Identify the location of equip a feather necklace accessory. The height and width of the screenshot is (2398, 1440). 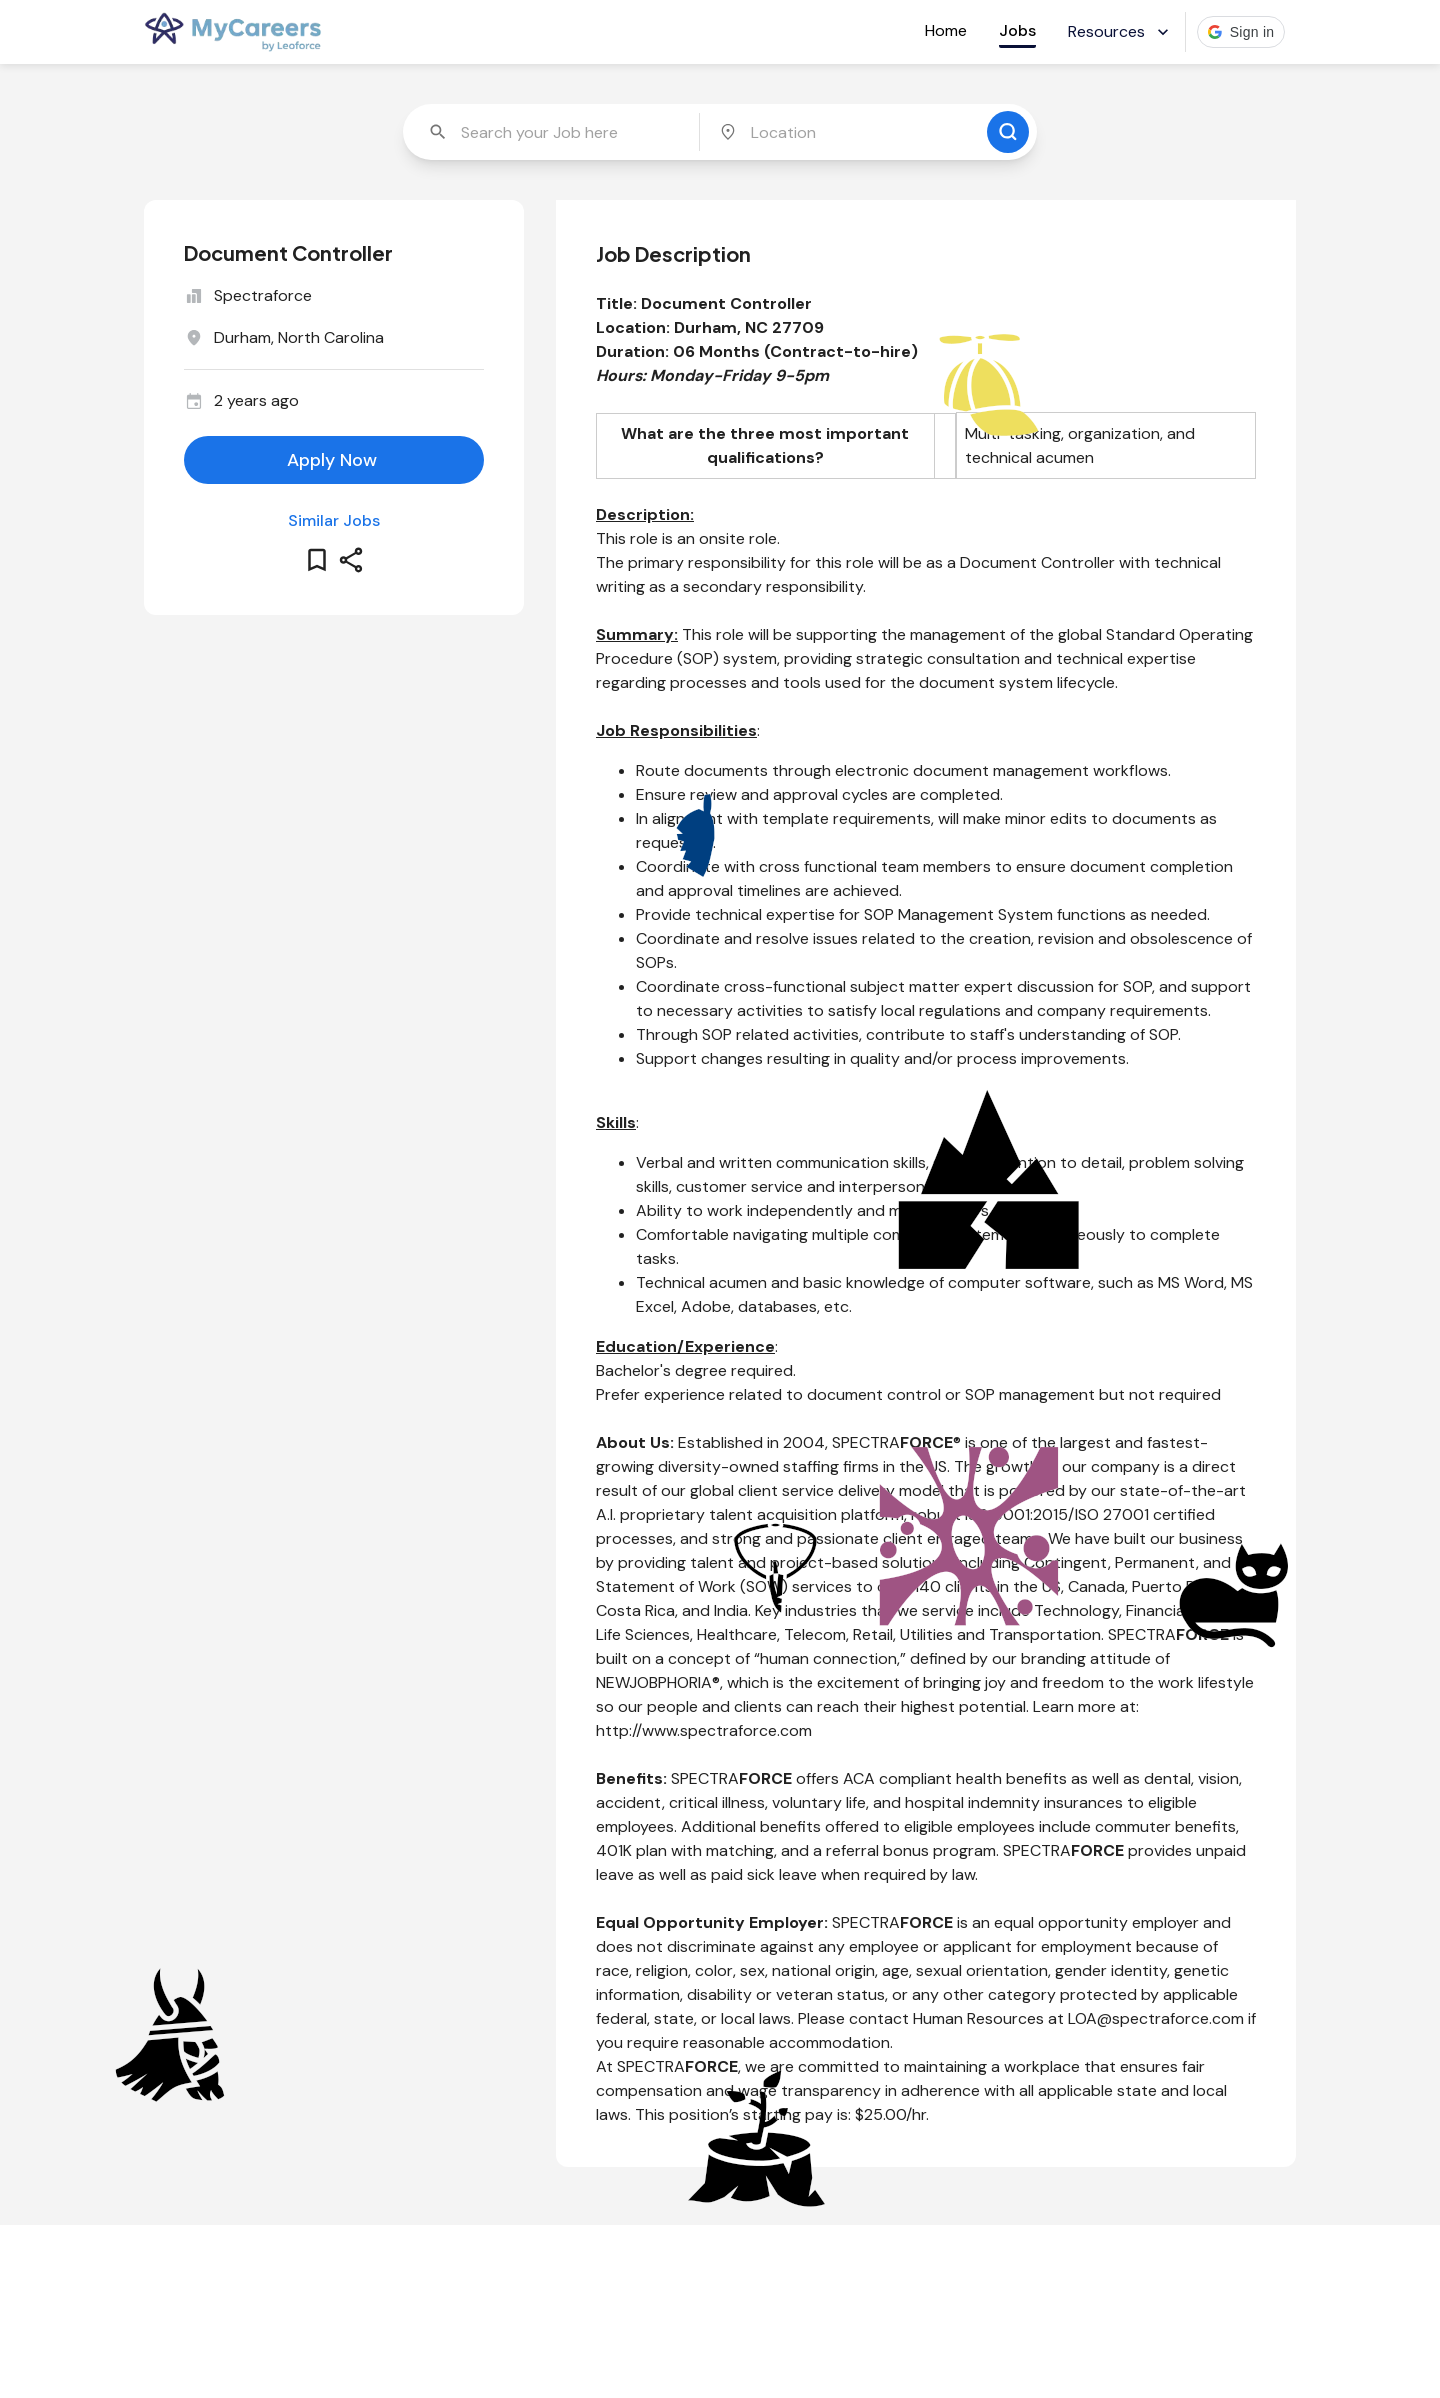
(775, 1567).